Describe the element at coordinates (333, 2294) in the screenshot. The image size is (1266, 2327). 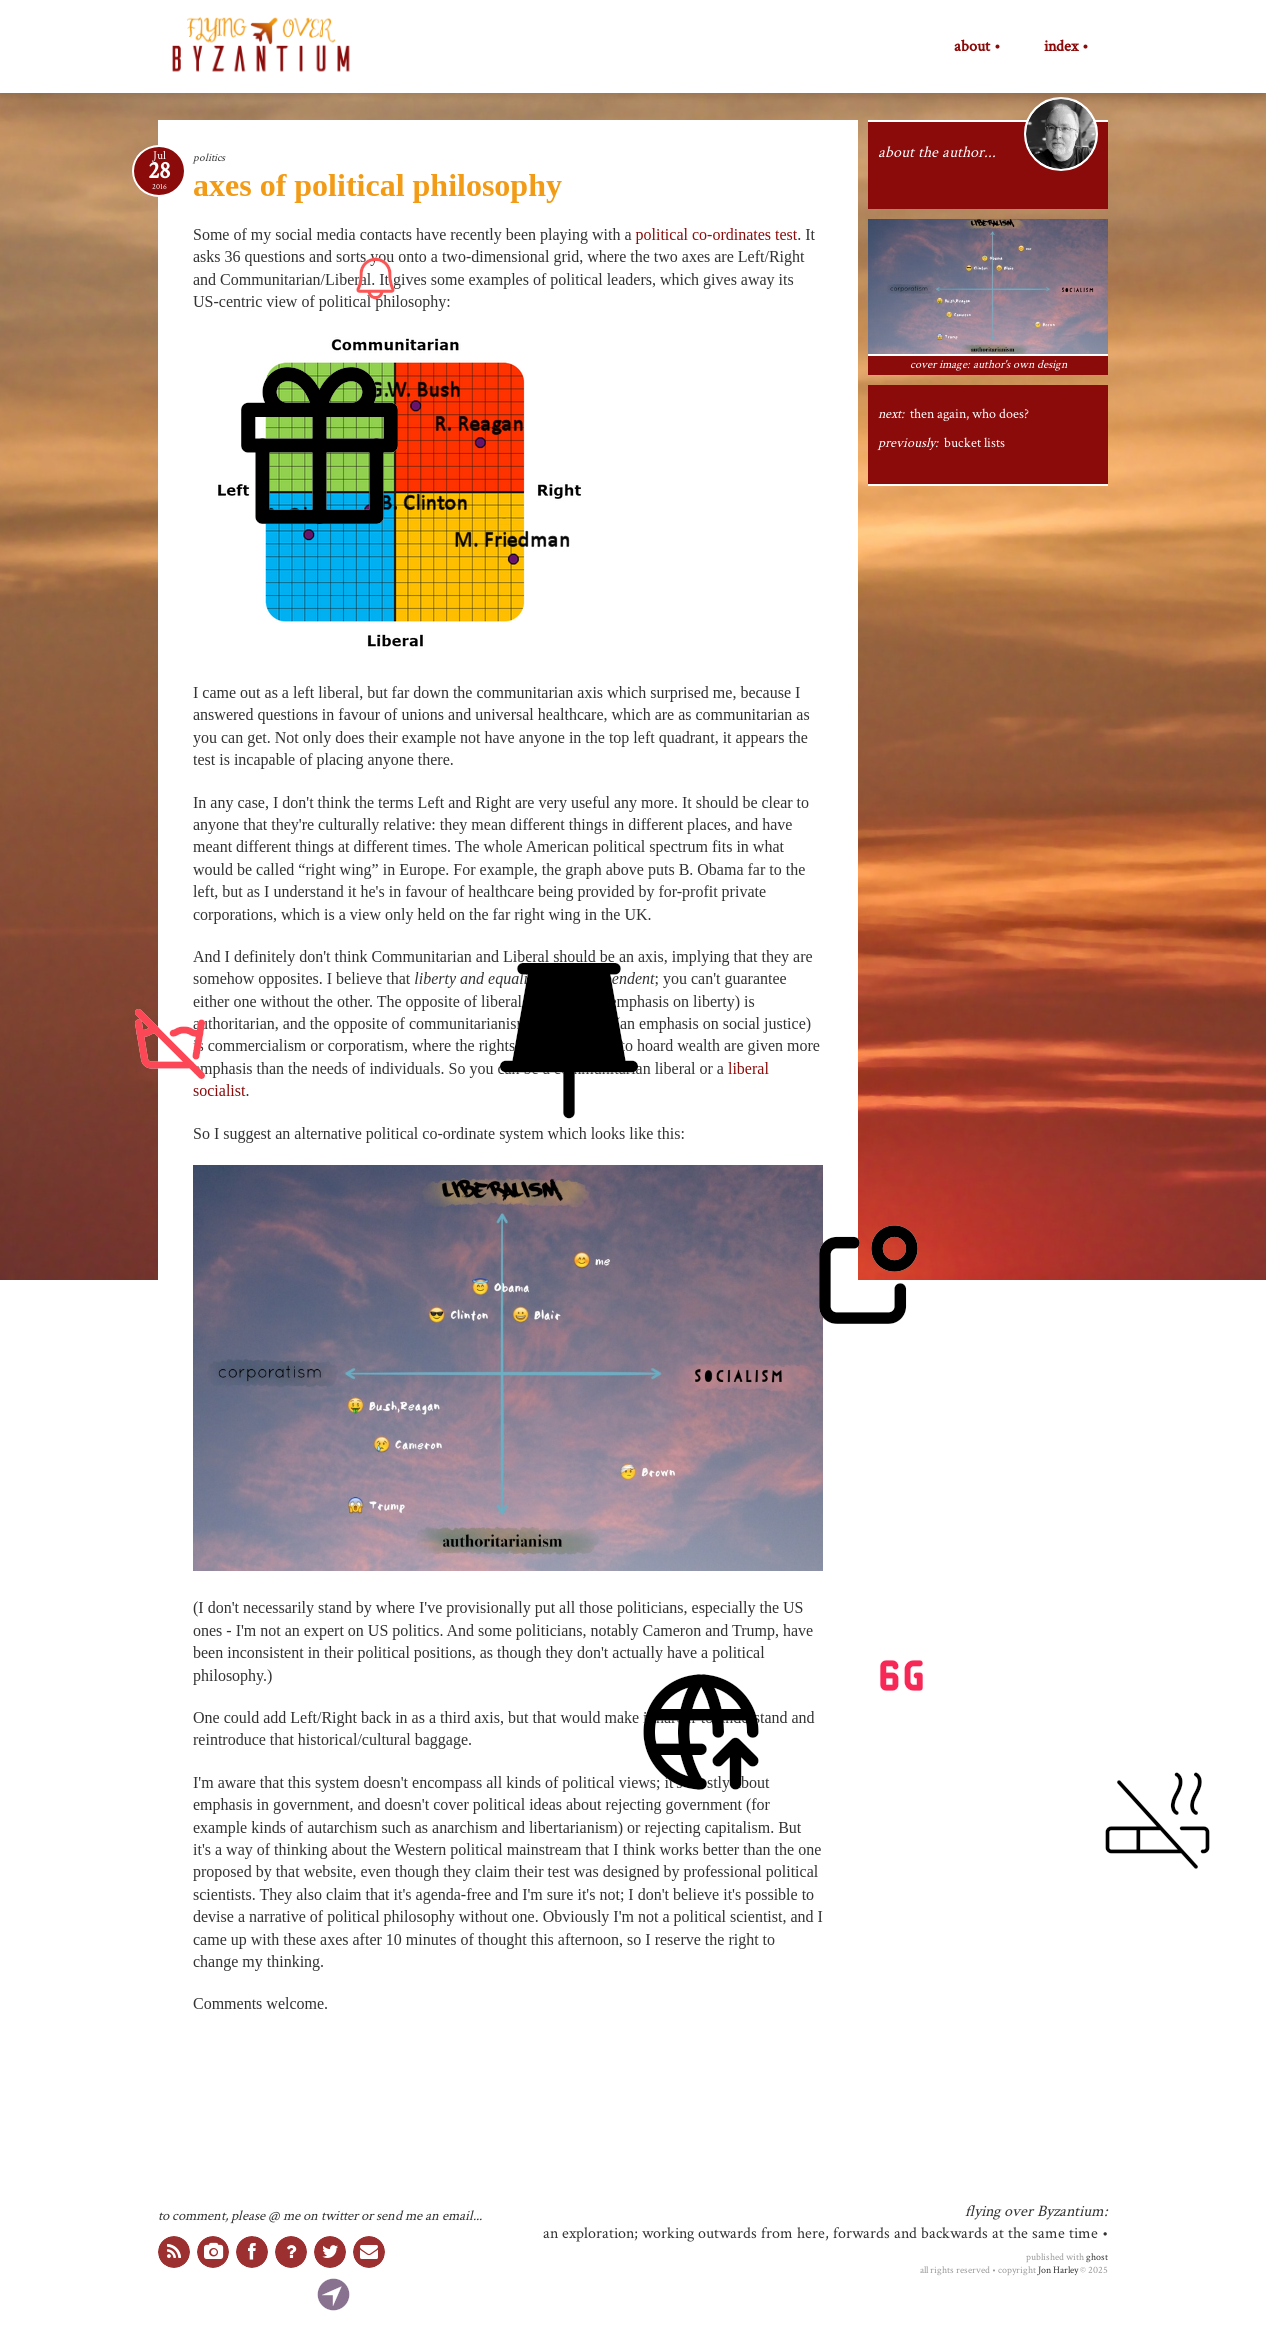
I see `navigate to current location` at that location.